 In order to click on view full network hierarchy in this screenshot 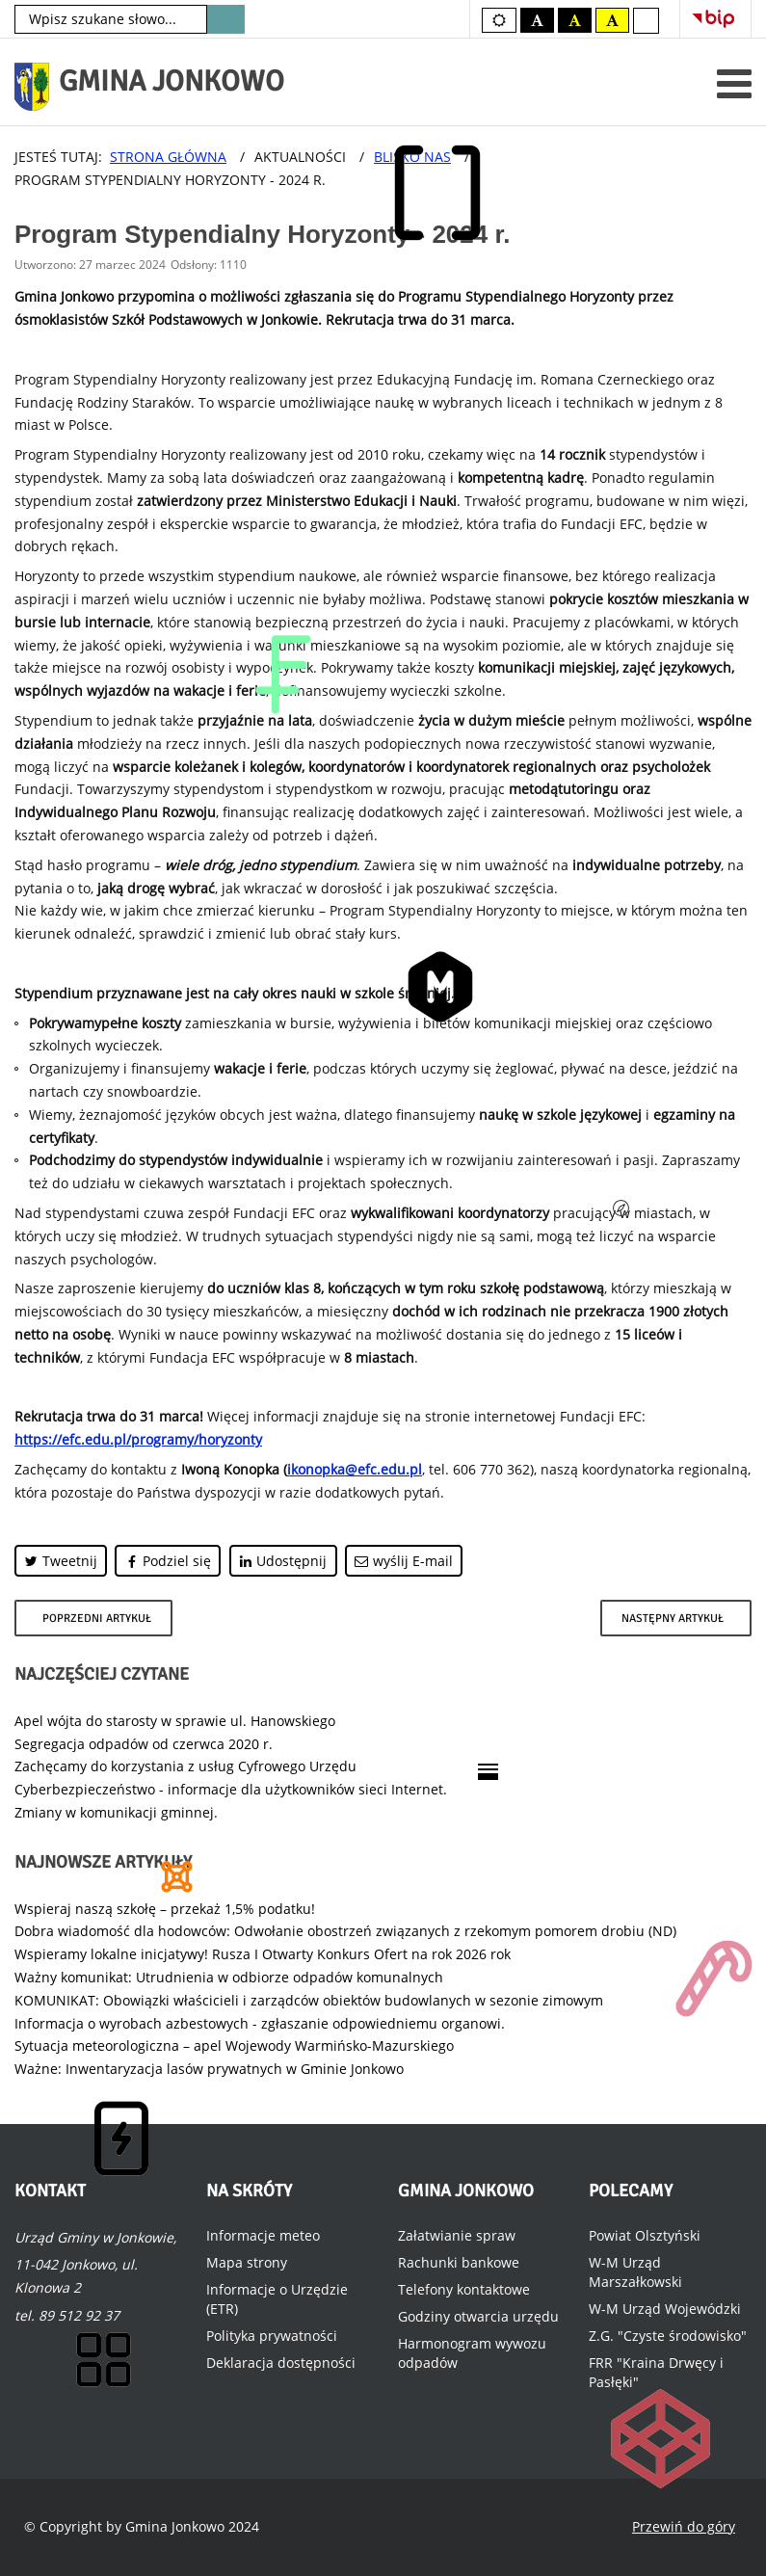, I will do `click(176, 1876)`.